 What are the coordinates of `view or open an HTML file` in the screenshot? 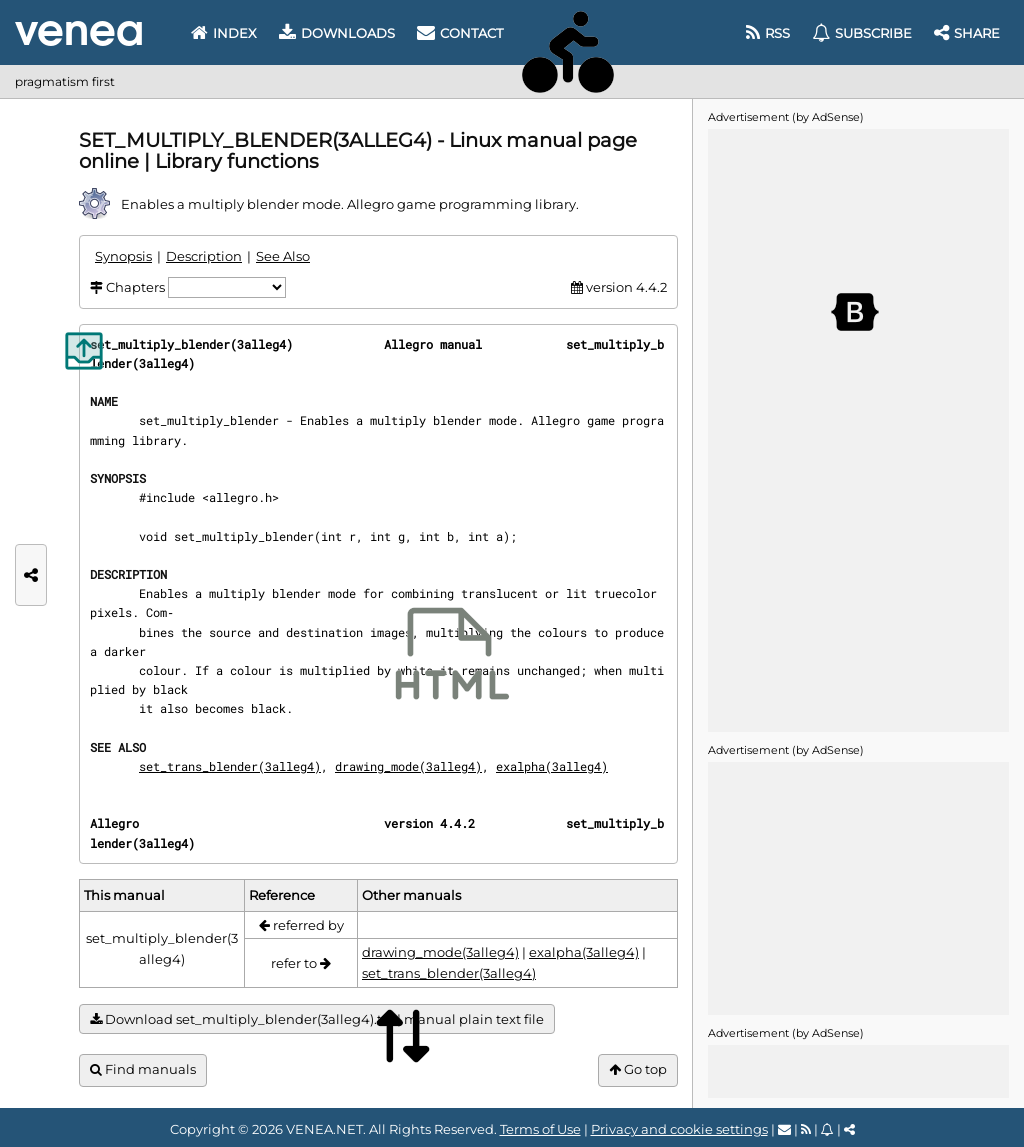 It's located at (449, 657).